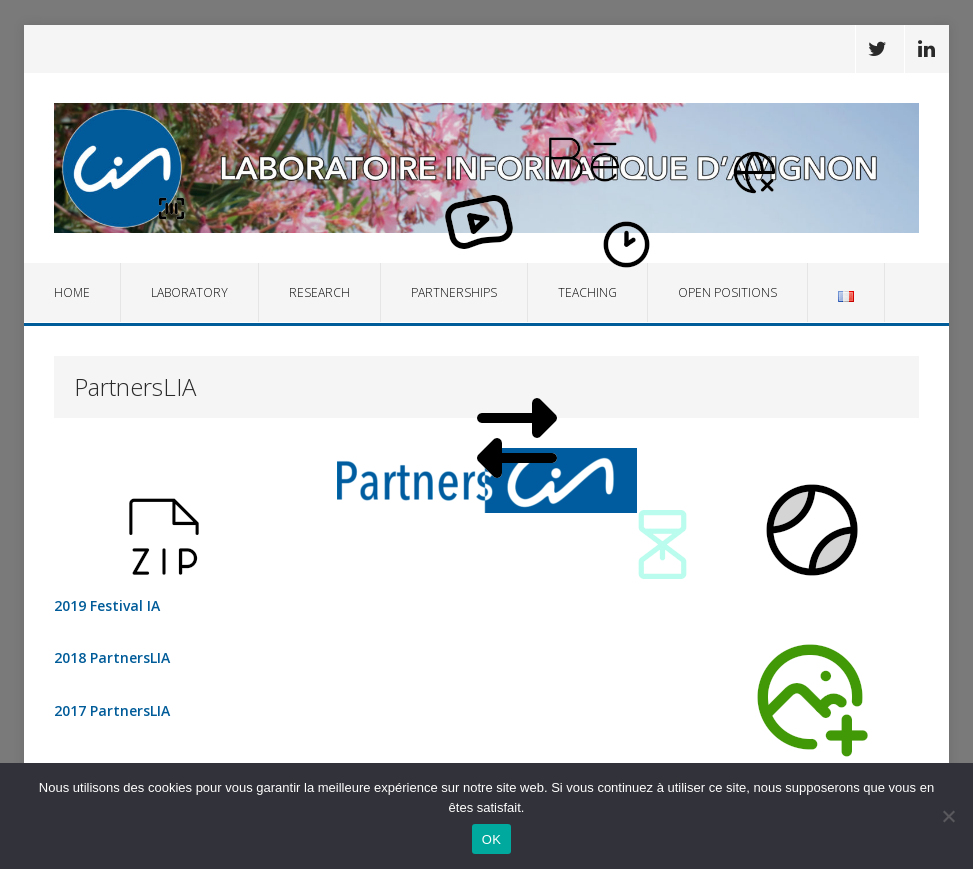 The height and width of the screenshot is (869, 973). I want to click on indicates a process is in progress, so click(662, 544).